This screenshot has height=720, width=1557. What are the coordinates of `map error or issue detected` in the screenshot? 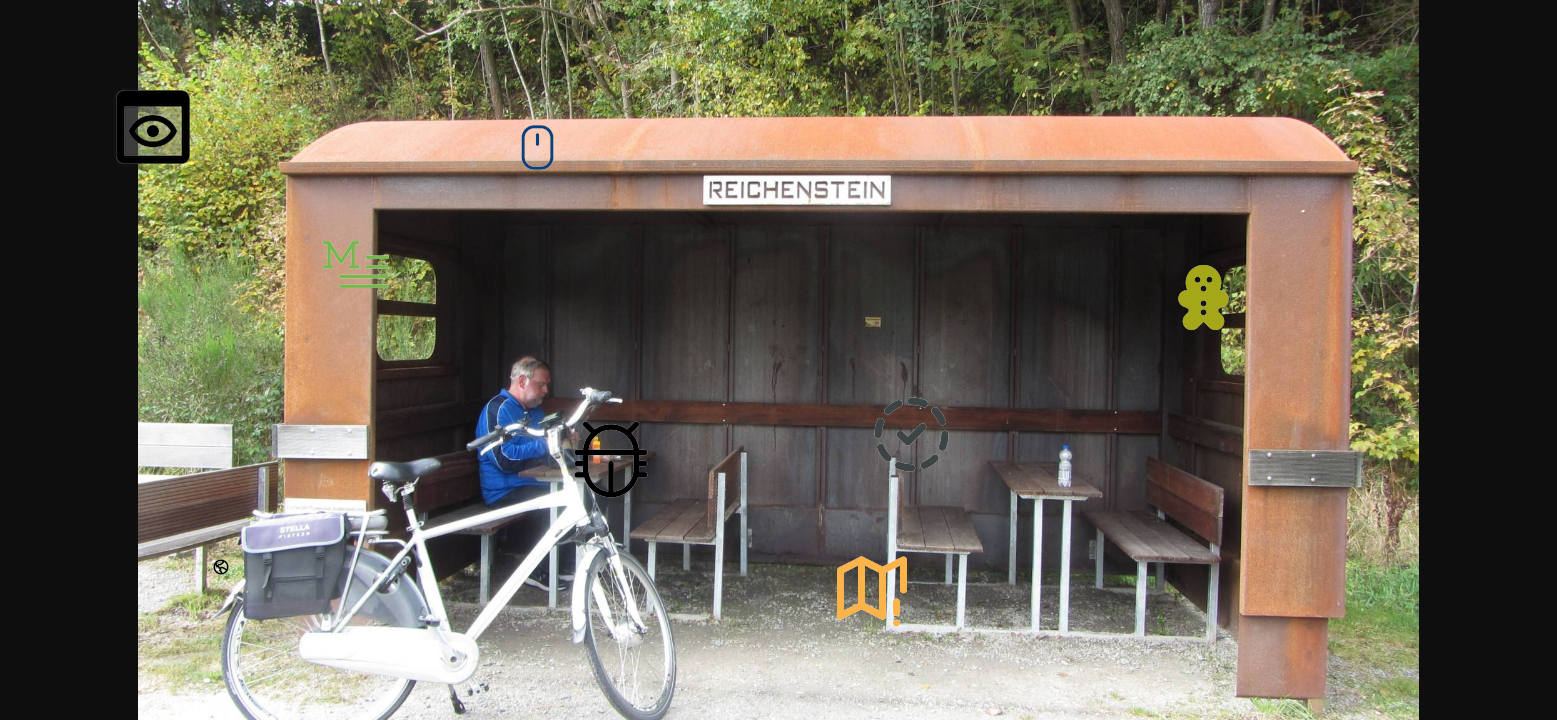 It's located at (872, 588).